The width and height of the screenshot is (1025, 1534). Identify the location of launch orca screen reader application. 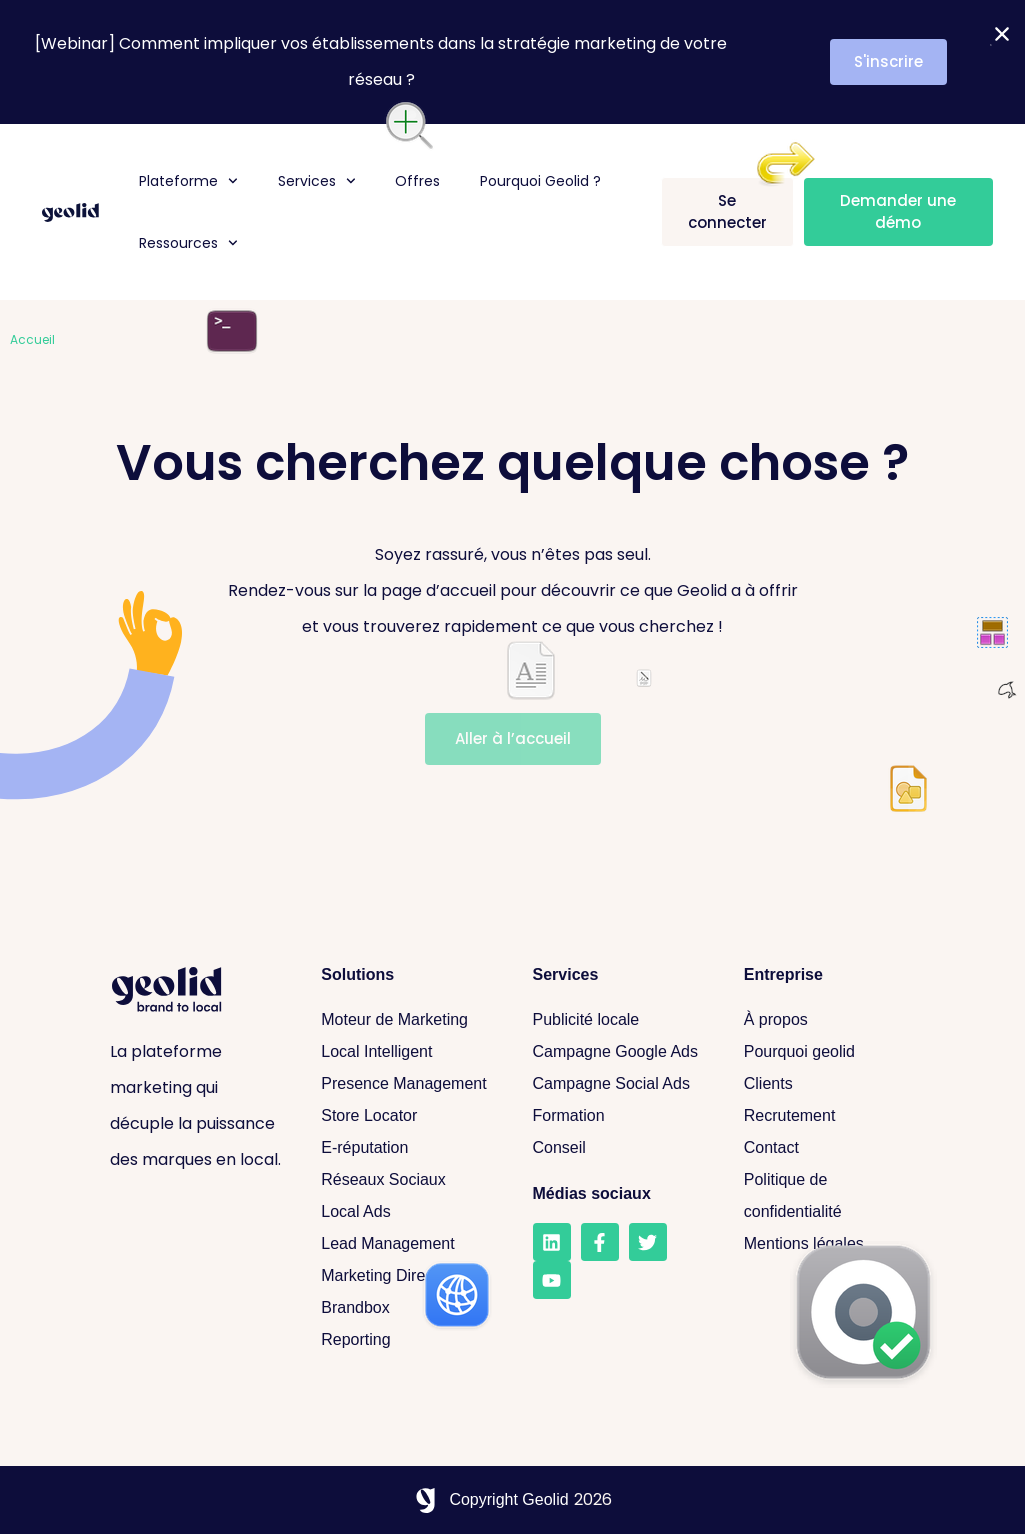
(1007, 690).